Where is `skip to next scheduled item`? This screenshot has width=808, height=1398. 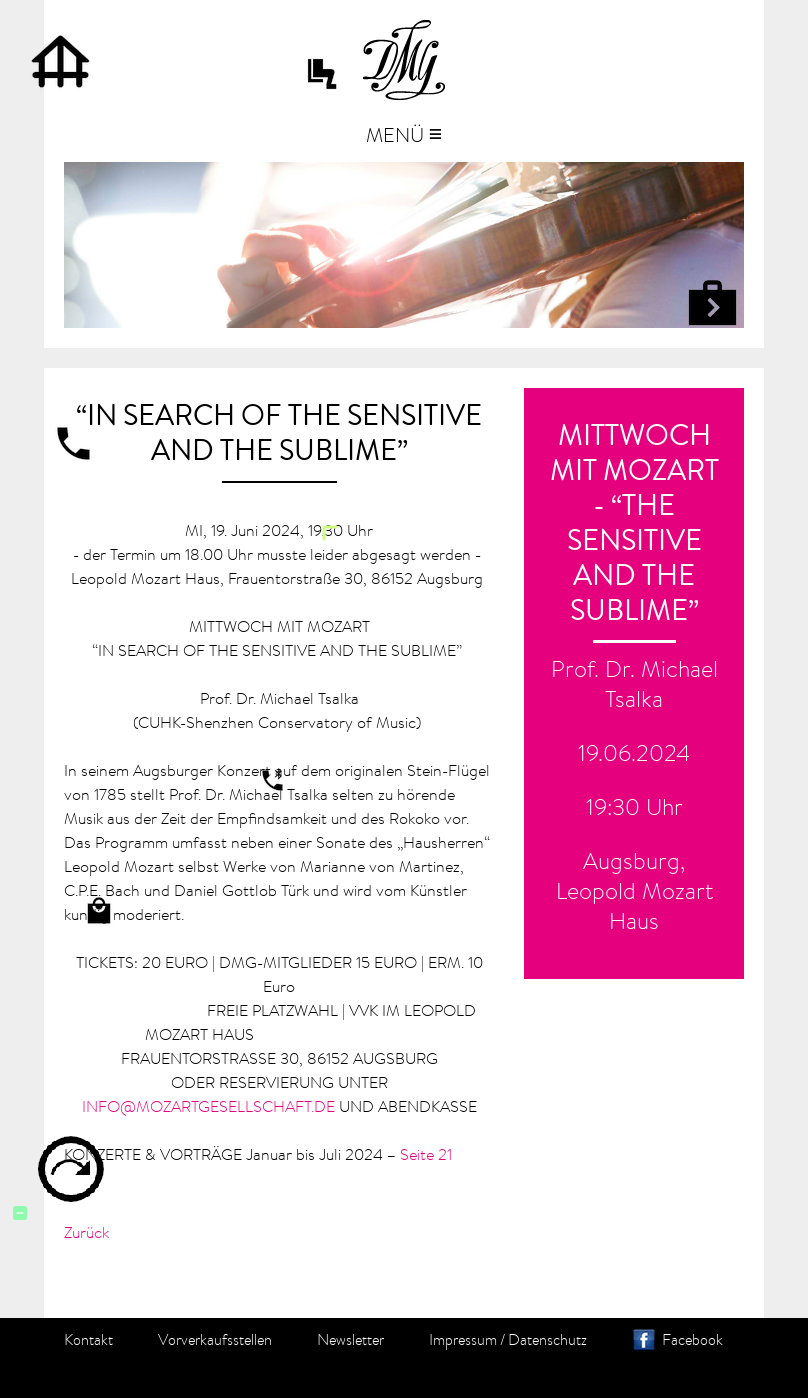
skip to next scheduled item is located at coordinates (71, 1169).